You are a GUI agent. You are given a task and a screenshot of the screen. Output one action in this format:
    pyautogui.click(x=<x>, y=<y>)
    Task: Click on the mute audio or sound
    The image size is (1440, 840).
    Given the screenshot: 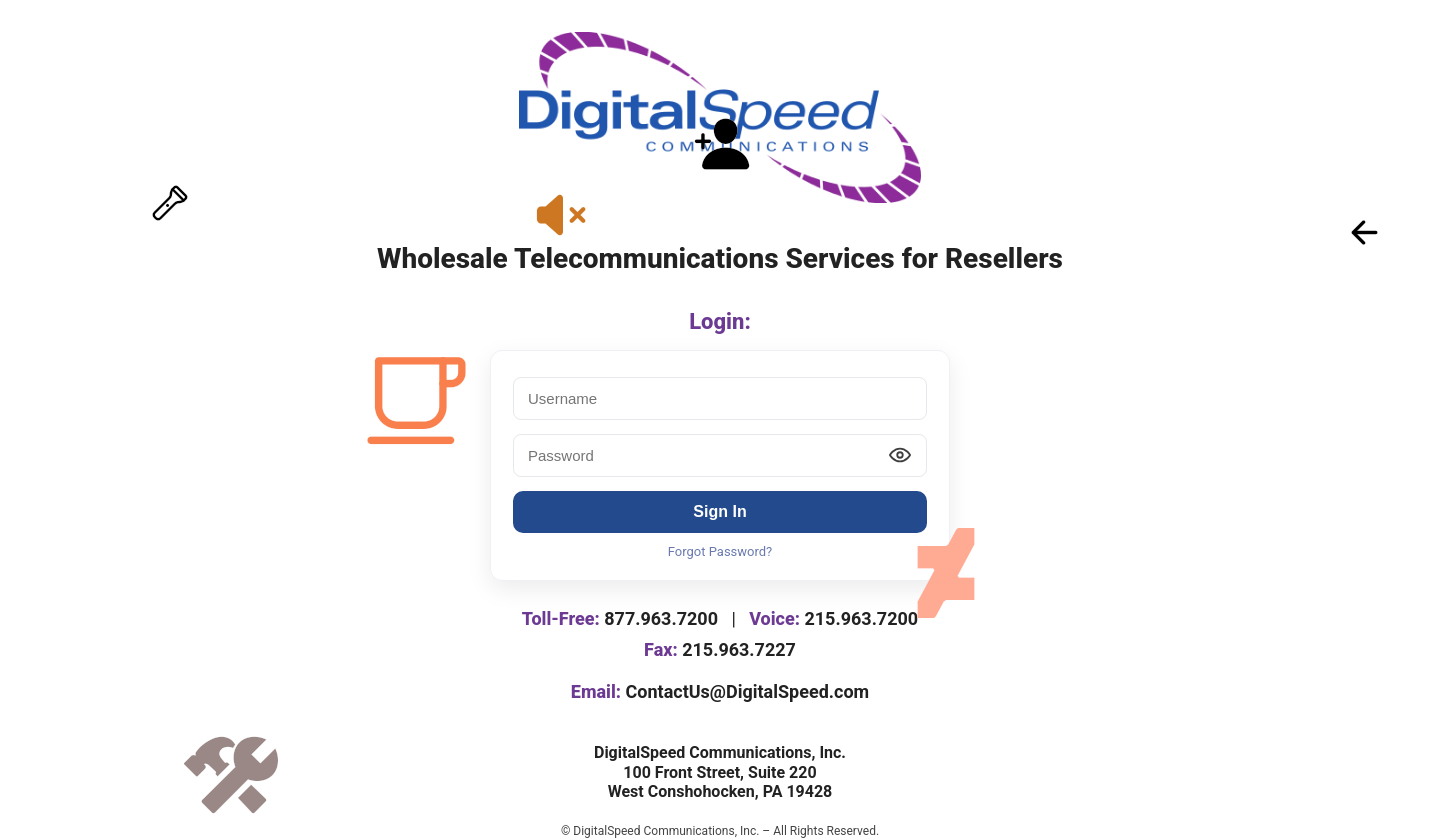 What is the action you would take?
    pyautogui.click(x=563, y=215)
    